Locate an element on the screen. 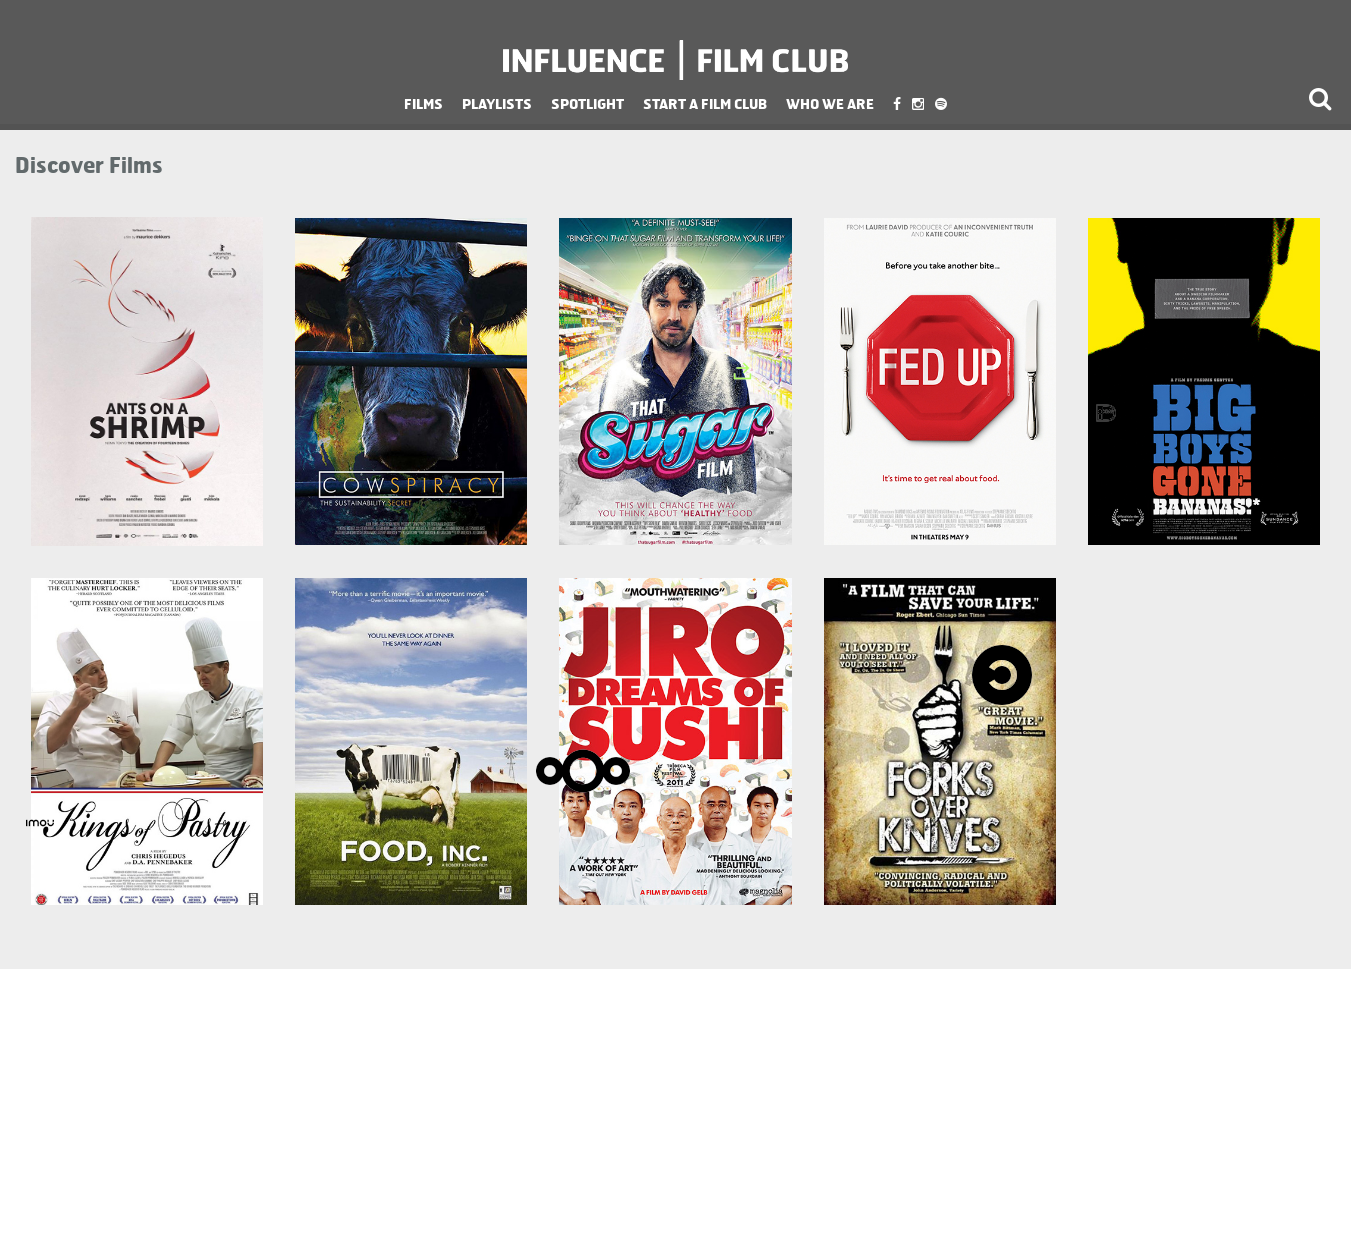 This screenshot has width=1351, height=1248. share content to another app or person is located at coordinates (742, 371).